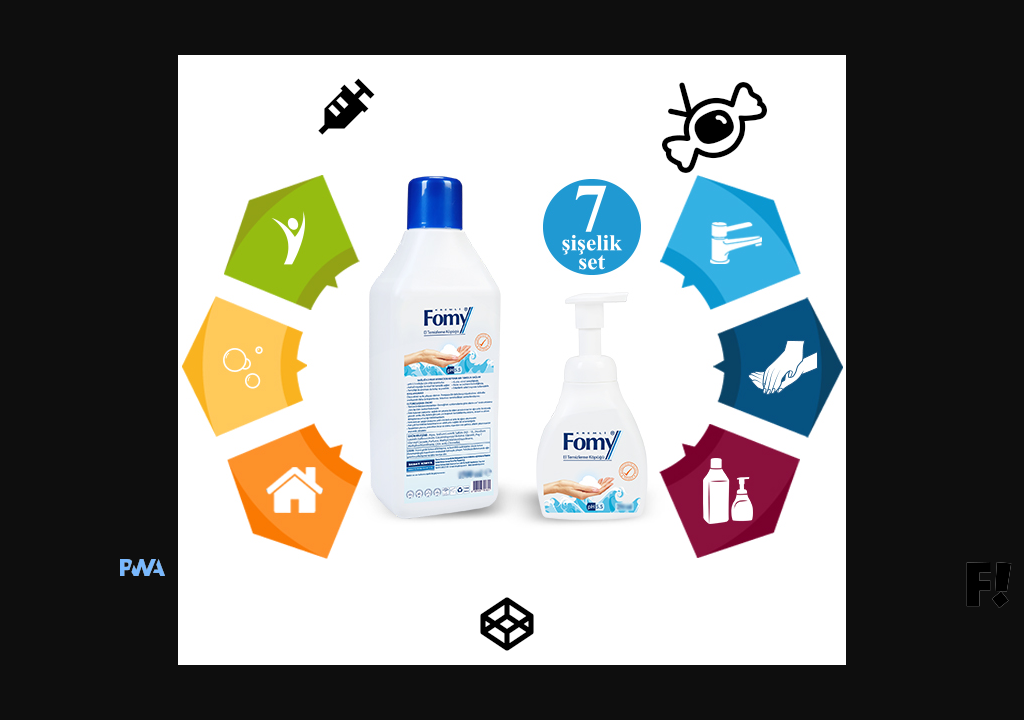 The width and height of the screenshot is (1024, 720). What do you see at coordinates (507, 624) in the screenshot?
I see `open CodePen profile or project` at bounding box center [507, 624].